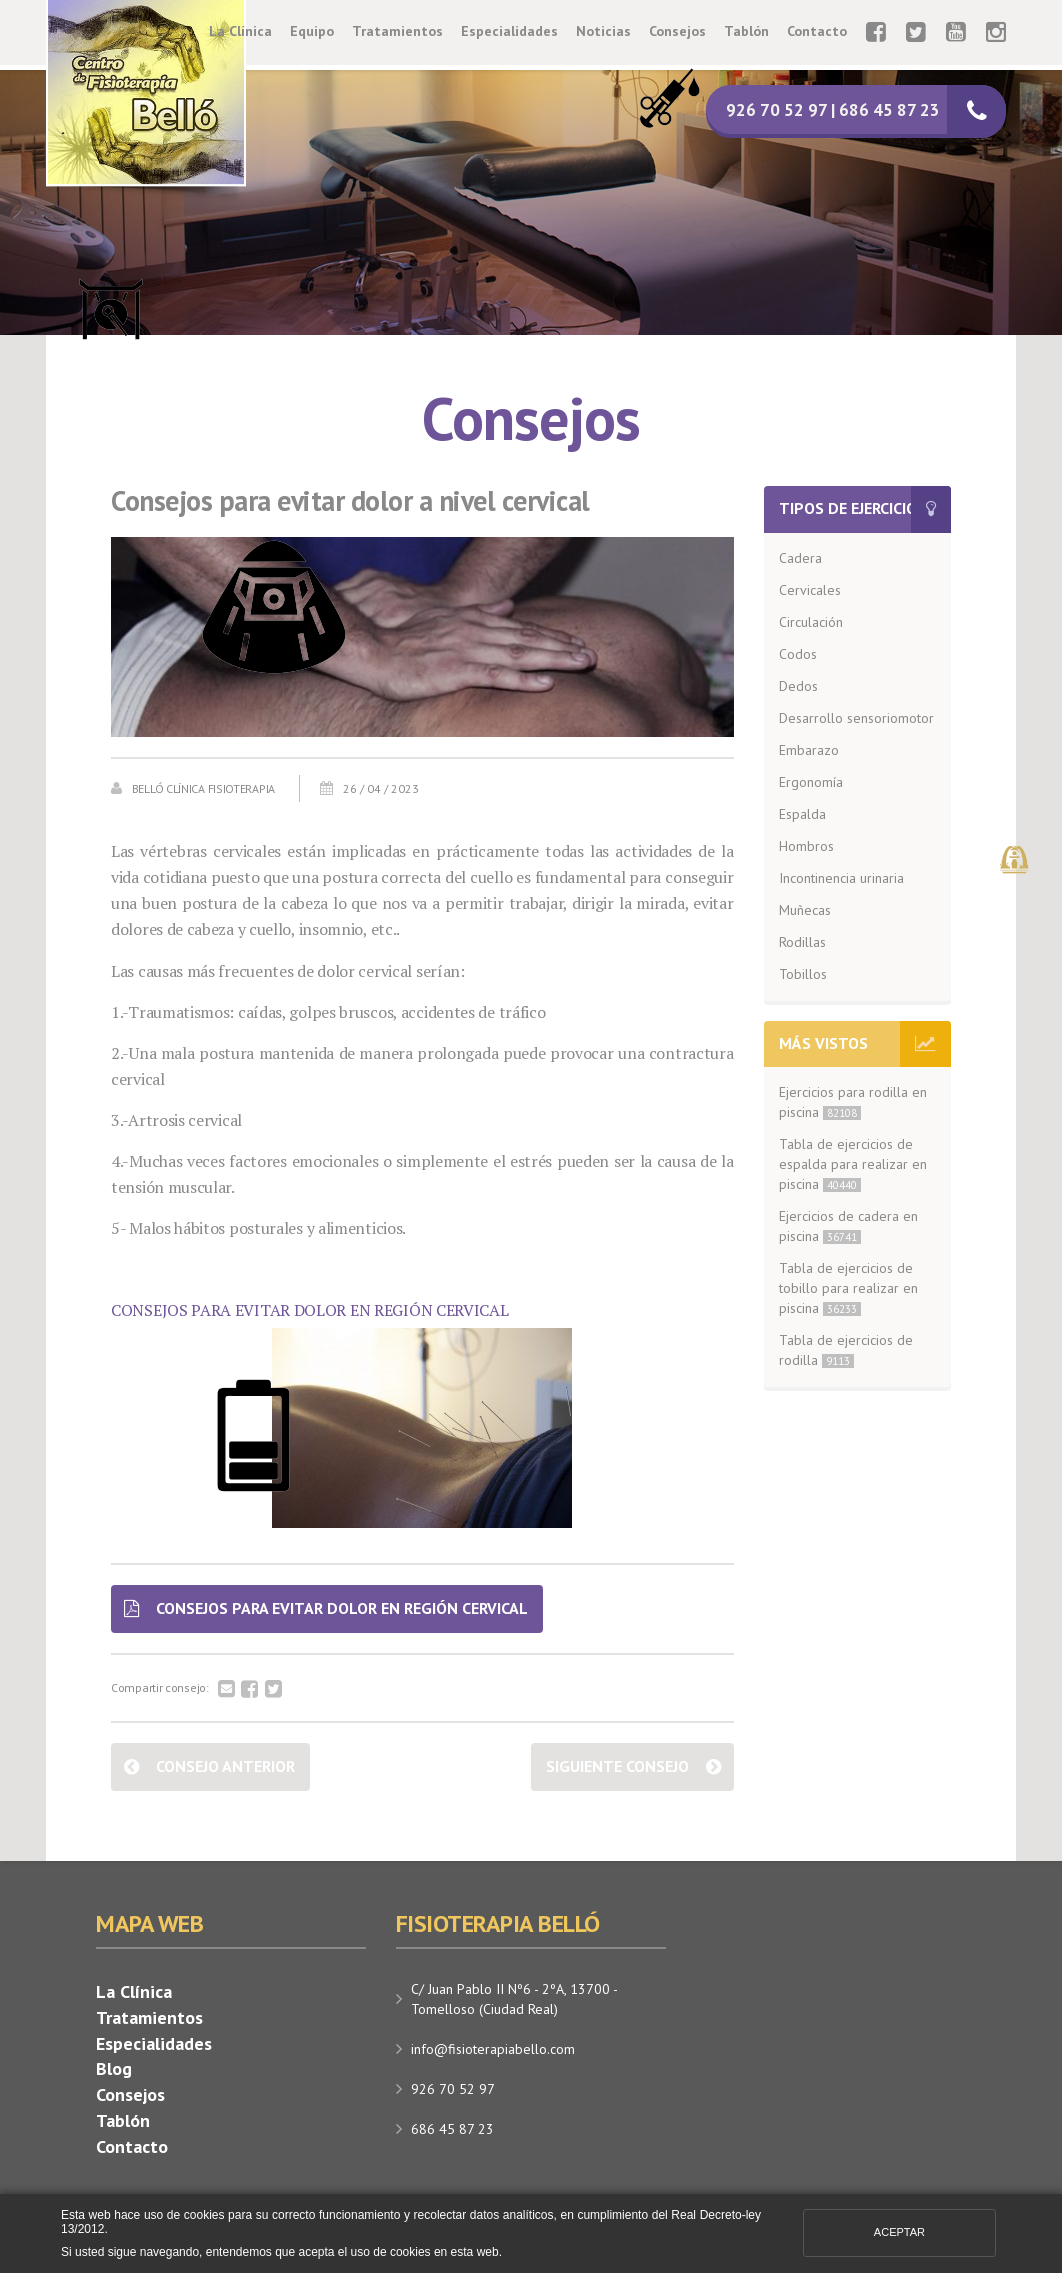 The width and height of the screenshot is (1062, 2273). Describe the element at coordinates (274, 607) in the screenshot. I see `view space mission or spacecraft content` at that location.